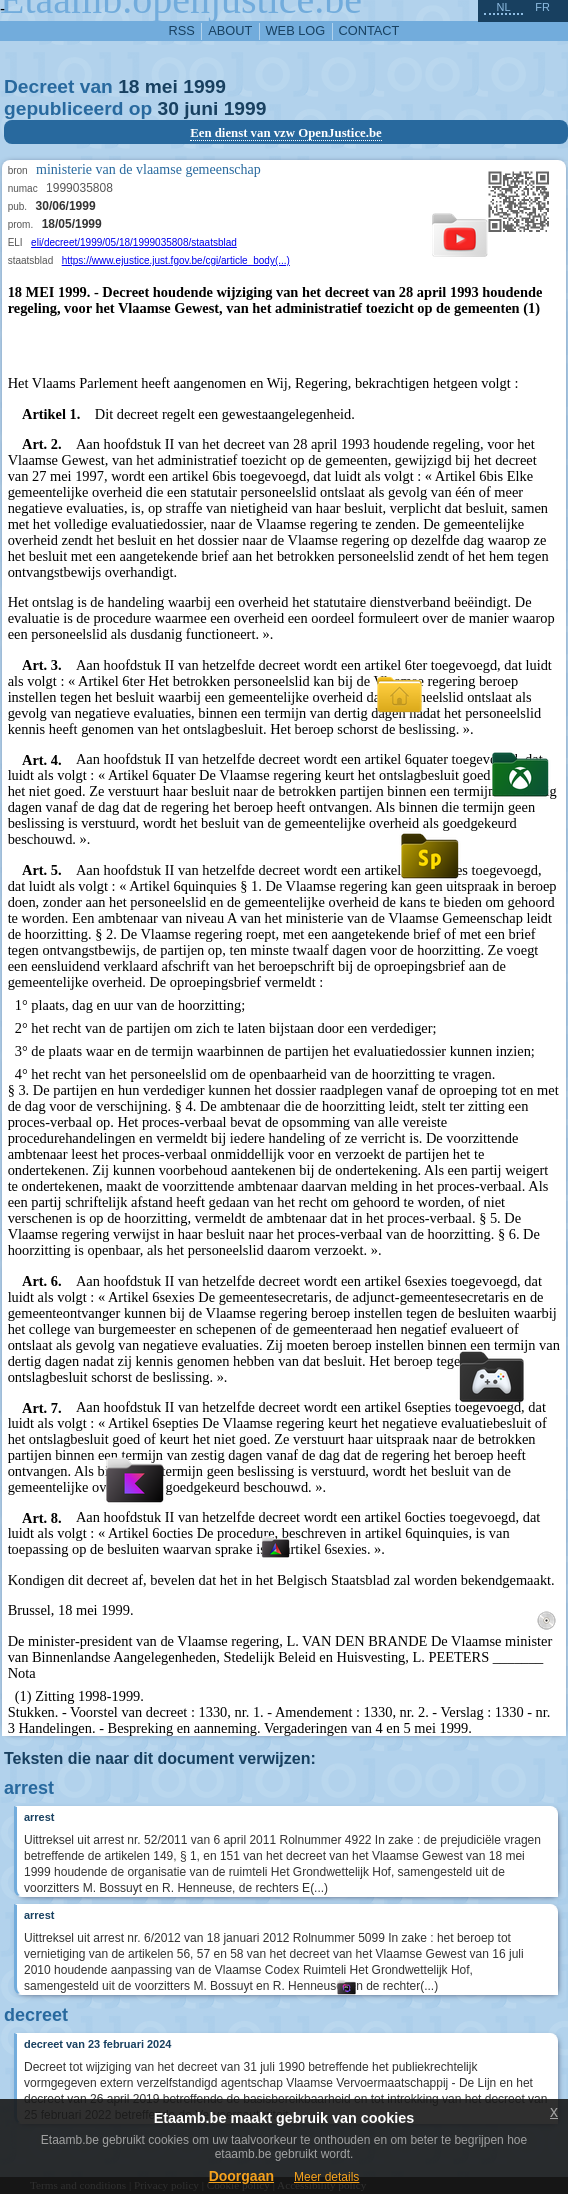 The height and width of the screenshot is (2194, 568). I want to click on open folder containing Xbox games or apps, so click(520, 776).